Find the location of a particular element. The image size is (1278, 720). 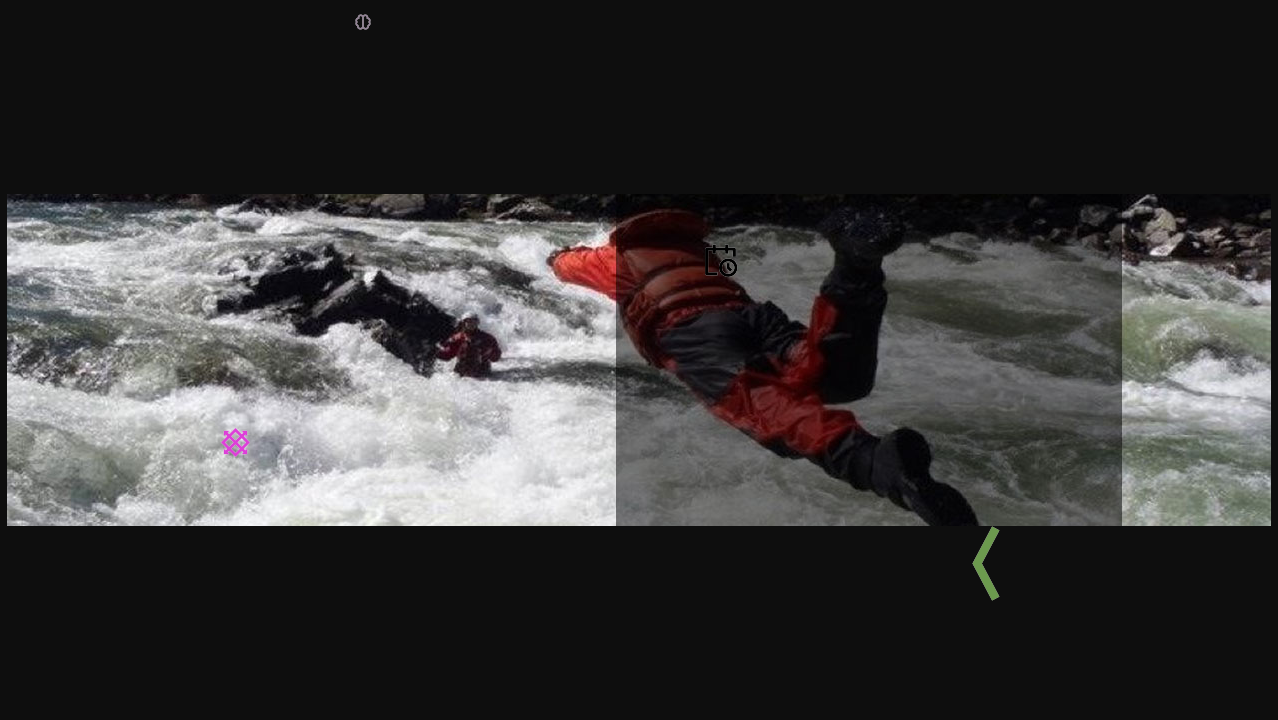

view scheduled events or appointments is located at coordinates (720, 261).